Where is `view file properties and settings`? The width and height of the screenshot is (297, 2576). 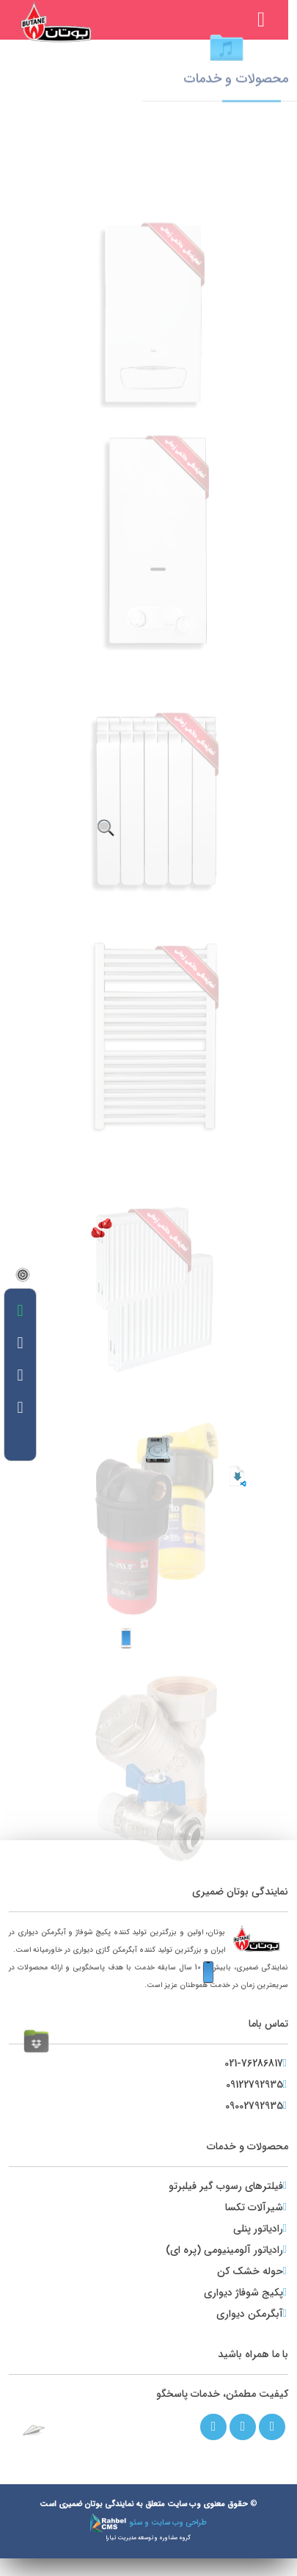 view file properties and settings is located at coordinates (23, 1275).